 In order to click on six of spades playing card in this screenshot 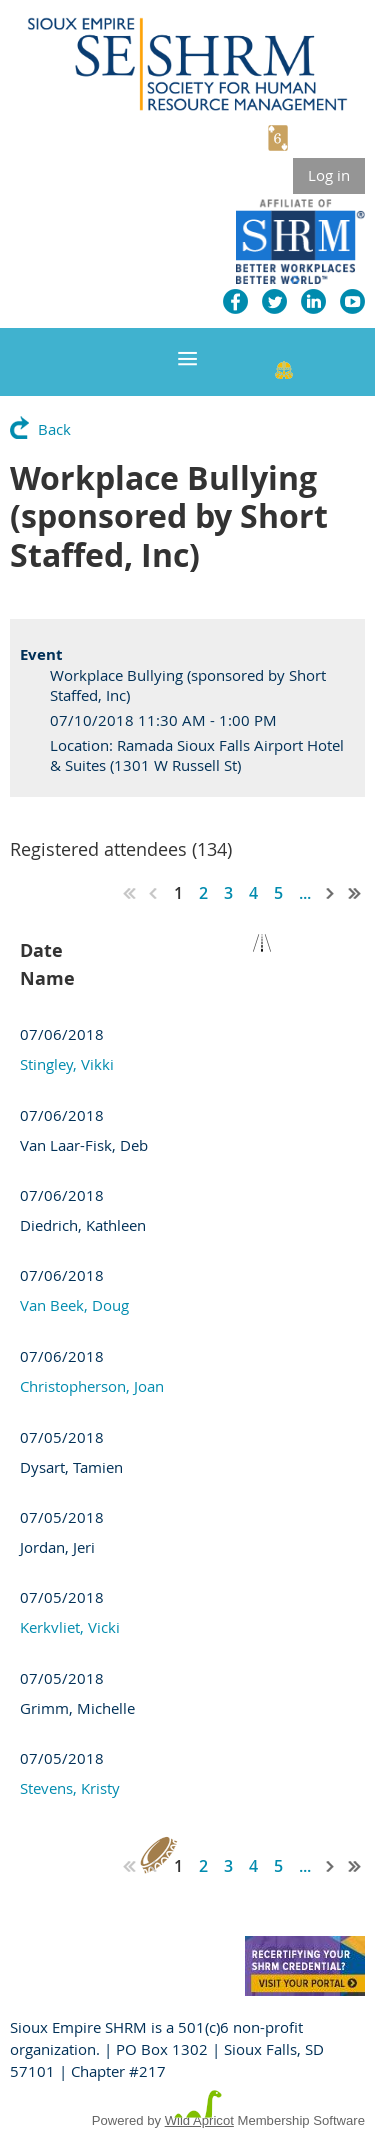, I will do `click(278, 138)`.